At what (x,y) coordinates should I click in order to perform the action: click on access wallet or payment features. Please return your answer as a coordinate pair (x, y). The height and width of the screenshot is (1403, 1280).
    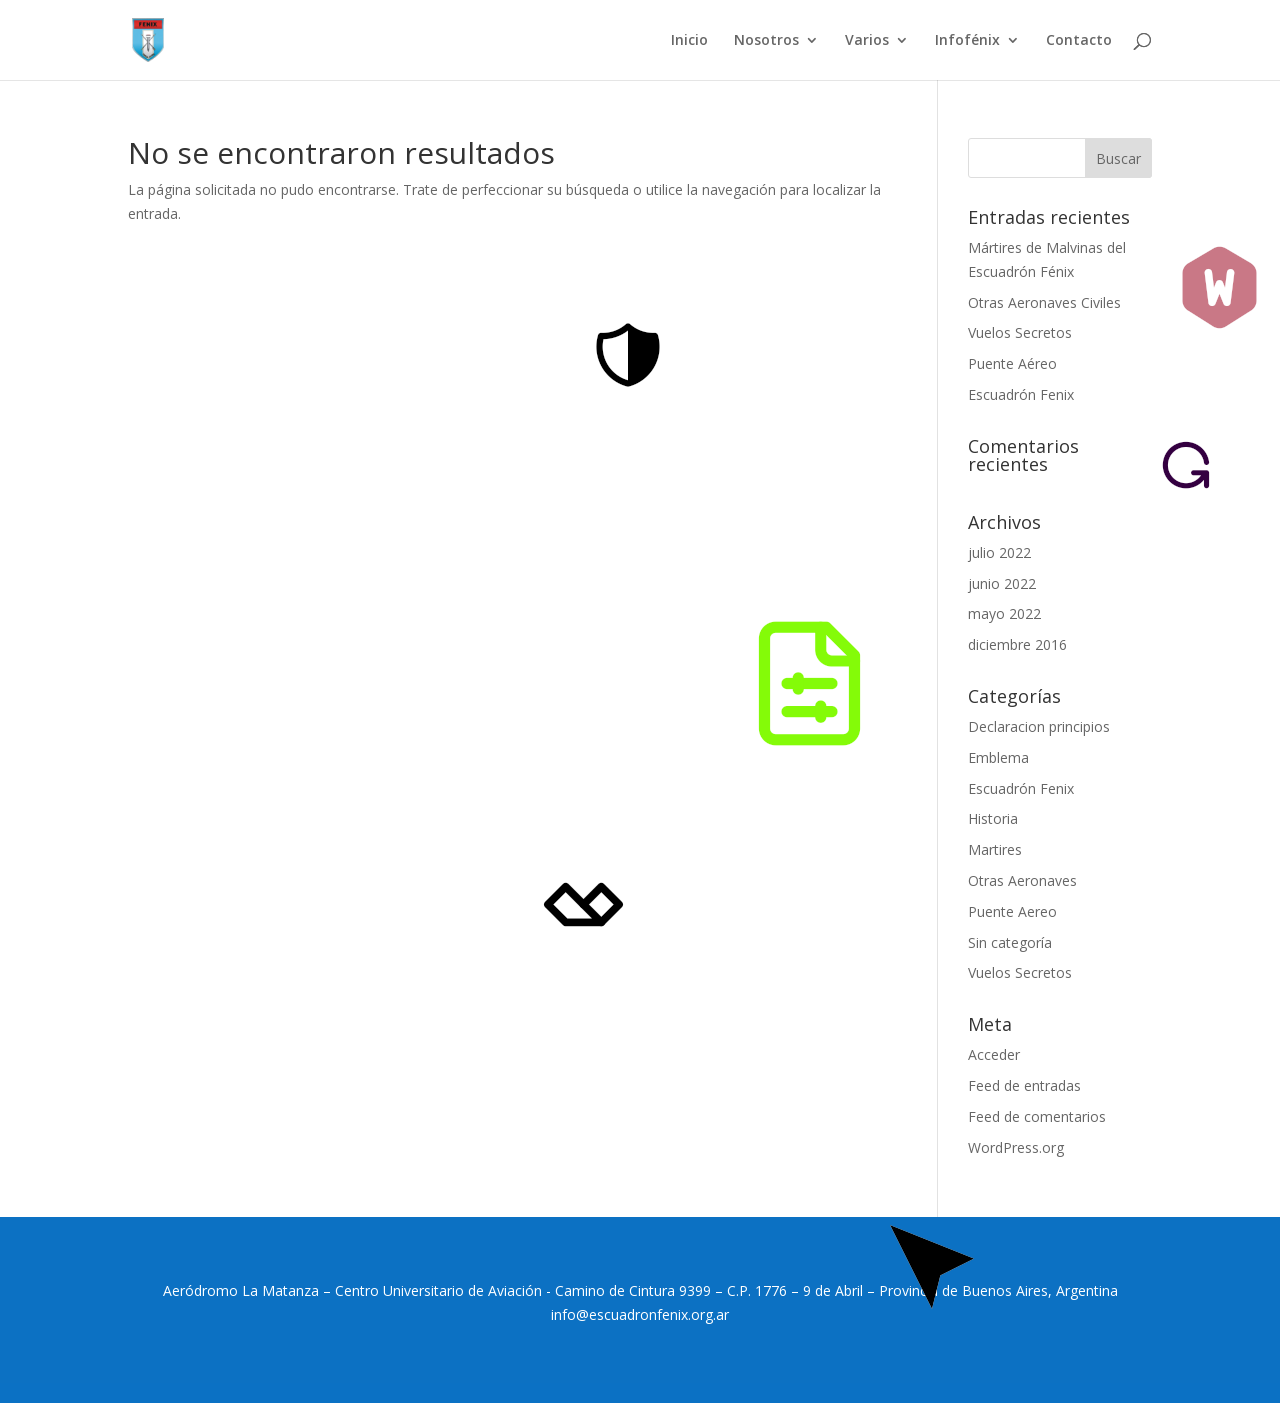
    Looking at the image, I should click on (1219, 287).